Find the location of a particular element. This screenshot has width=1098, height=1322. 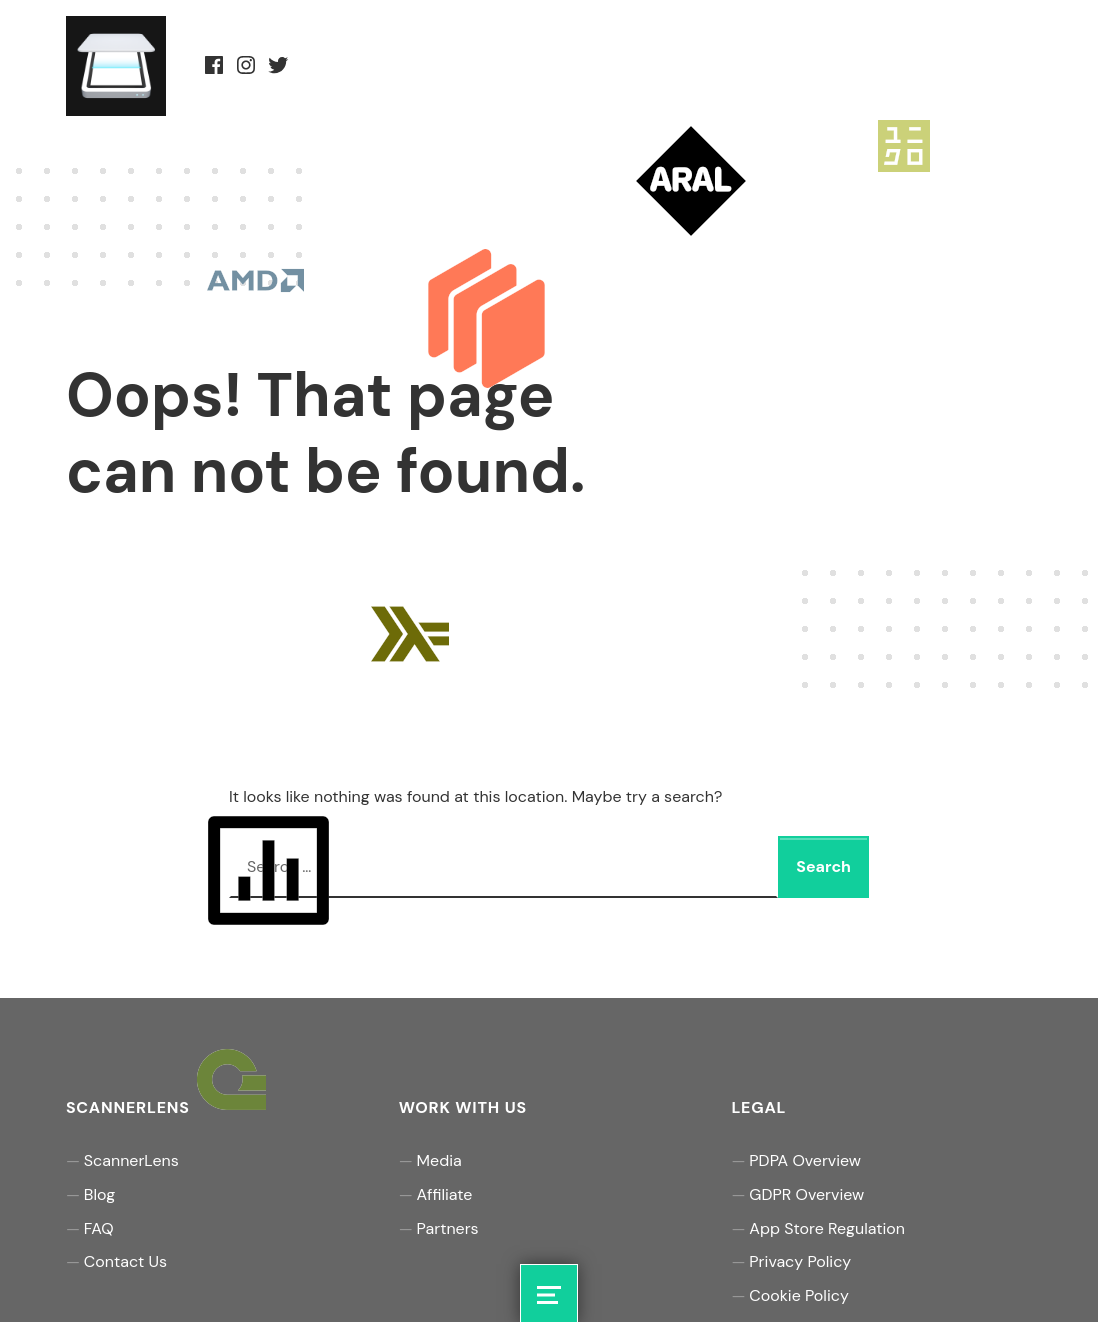

link to Appwrite backend services is located at coordinates (231, 1079).